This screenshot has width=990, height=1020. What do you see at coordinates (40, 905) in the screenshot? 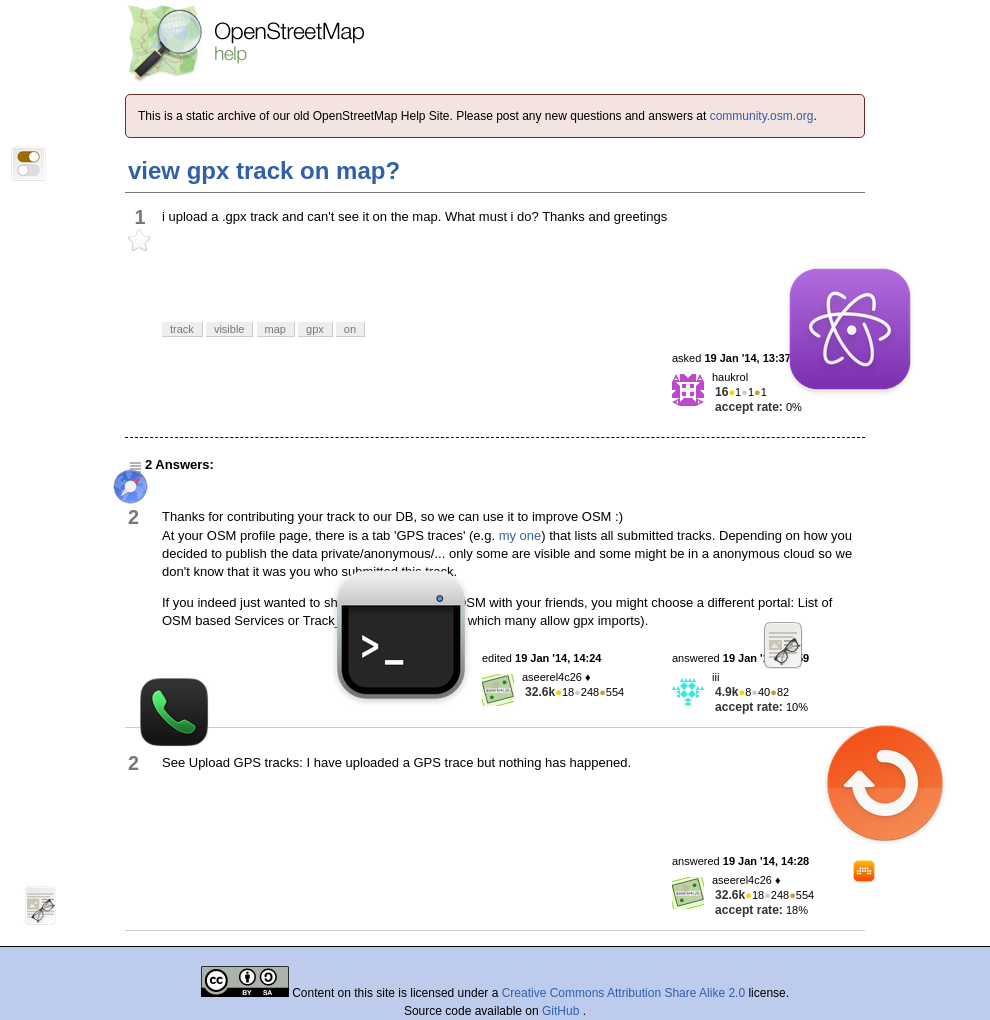
I see `open office productivity suite` at bounding box center [40, 905].